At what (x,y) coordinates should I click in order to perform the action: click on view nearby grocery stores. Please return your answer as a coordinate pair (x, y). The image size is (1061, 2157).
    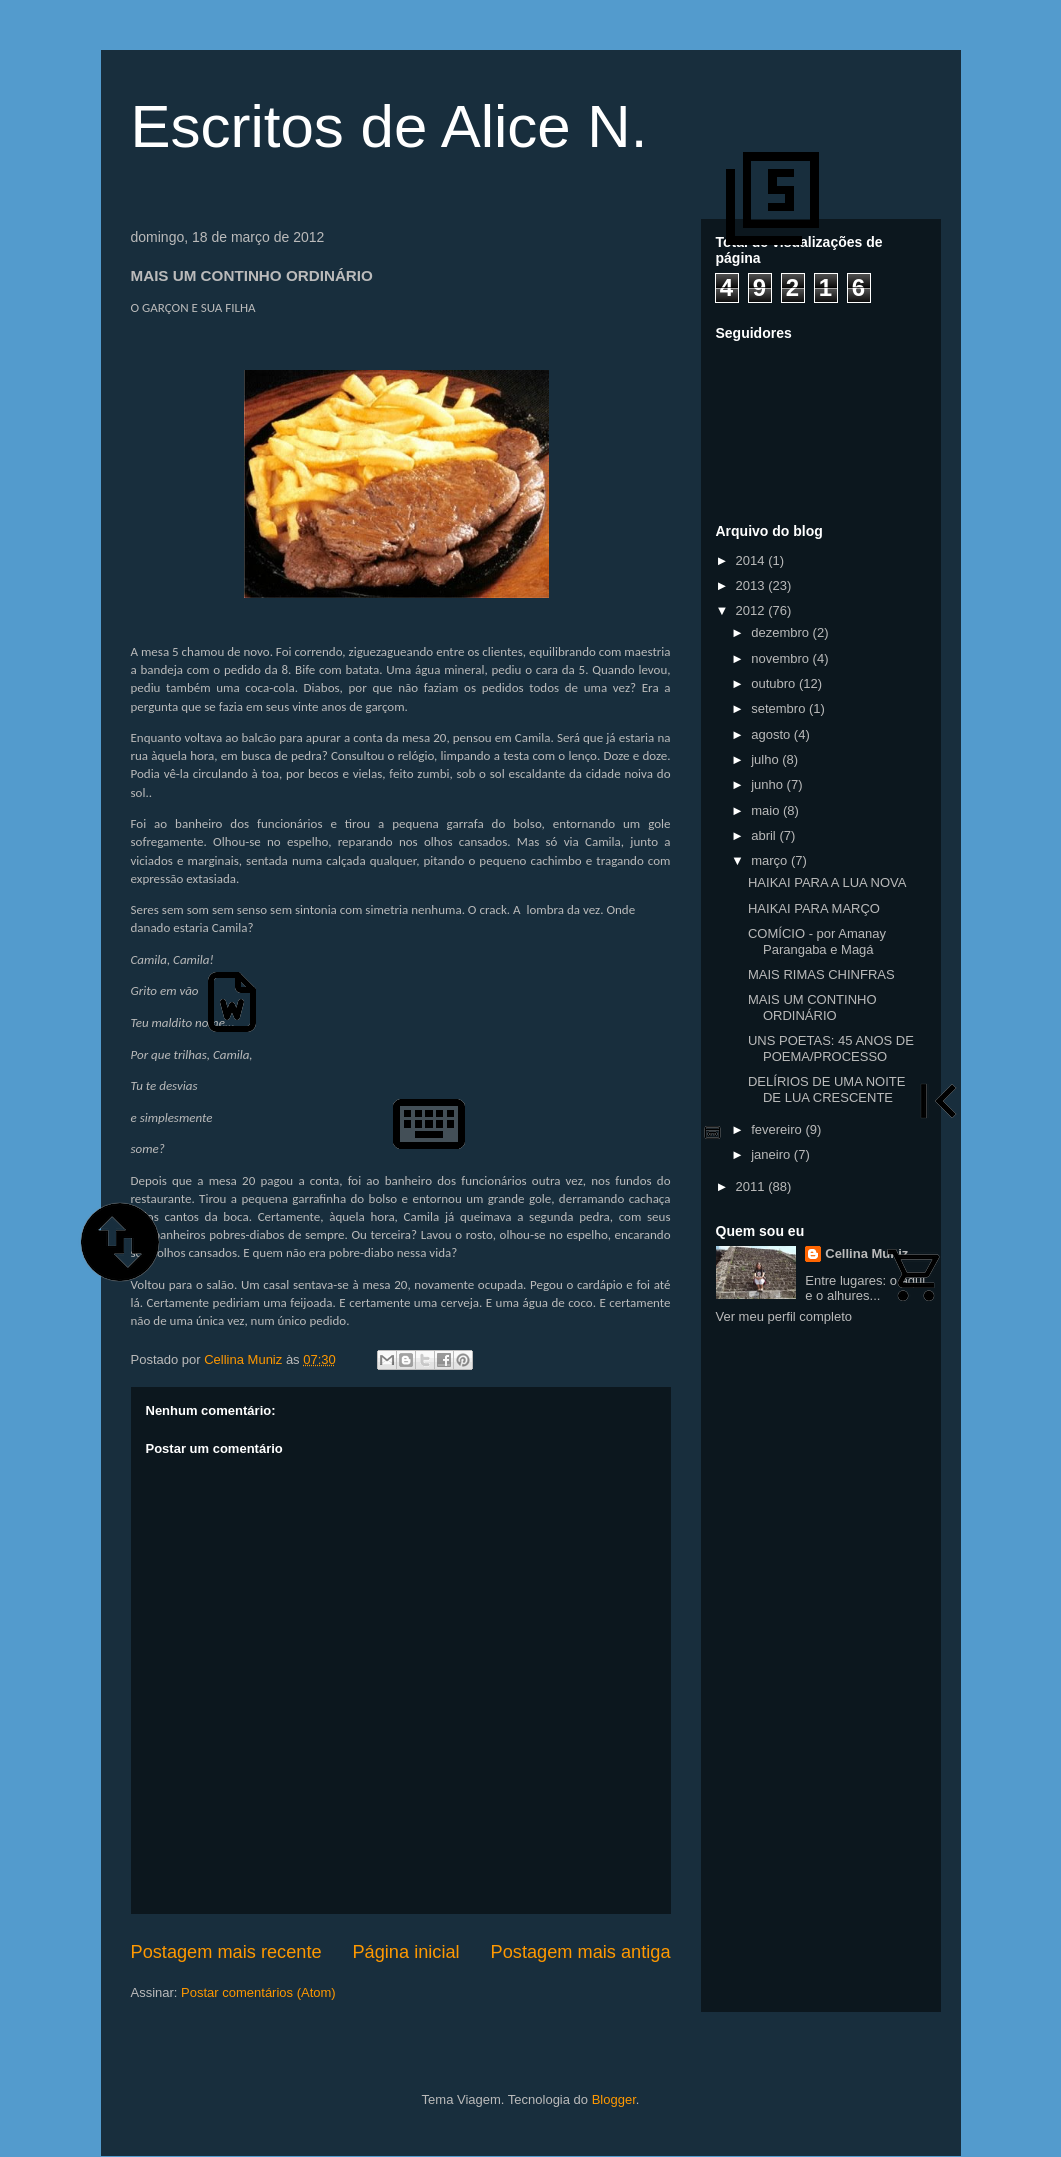
    Looking at the image, I should click on (916, 1275).